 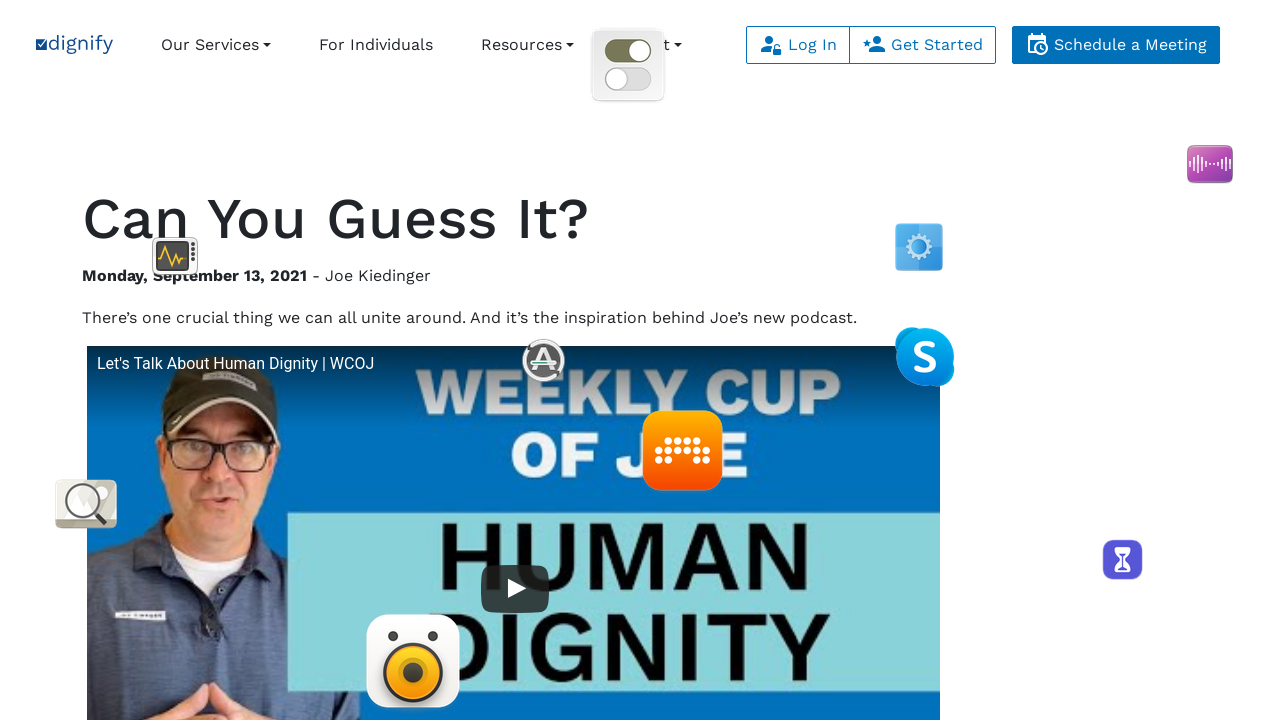 I want to click on open unity tweak tool to customize desktop settings, so click(x=628, y=65).